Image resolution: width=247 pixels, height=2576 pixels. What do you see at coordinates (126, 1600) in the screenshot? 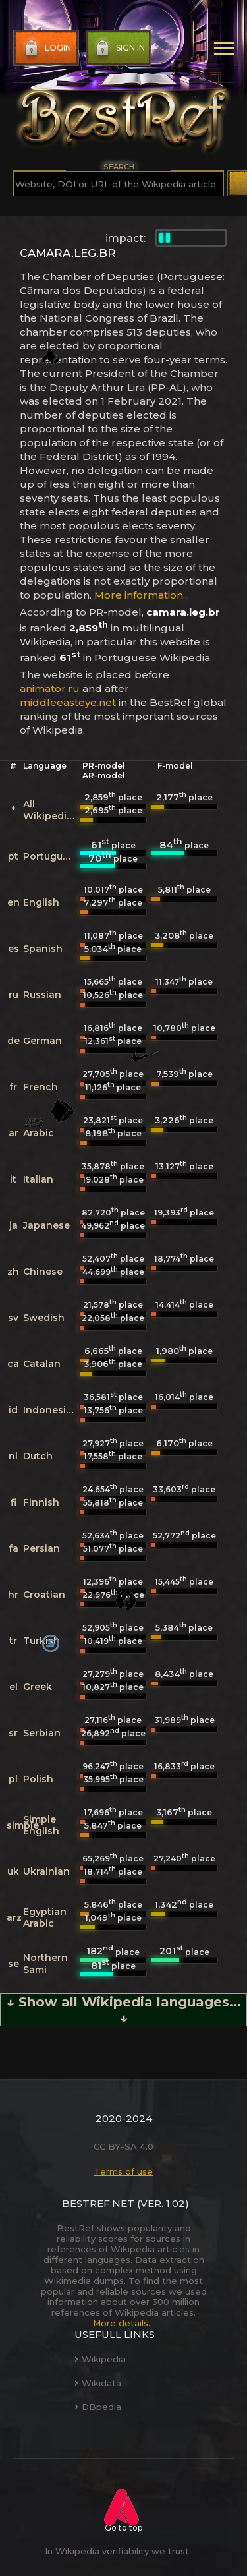
I see `starship cross-shell prompt branding` at bounding box center [126, 1600].